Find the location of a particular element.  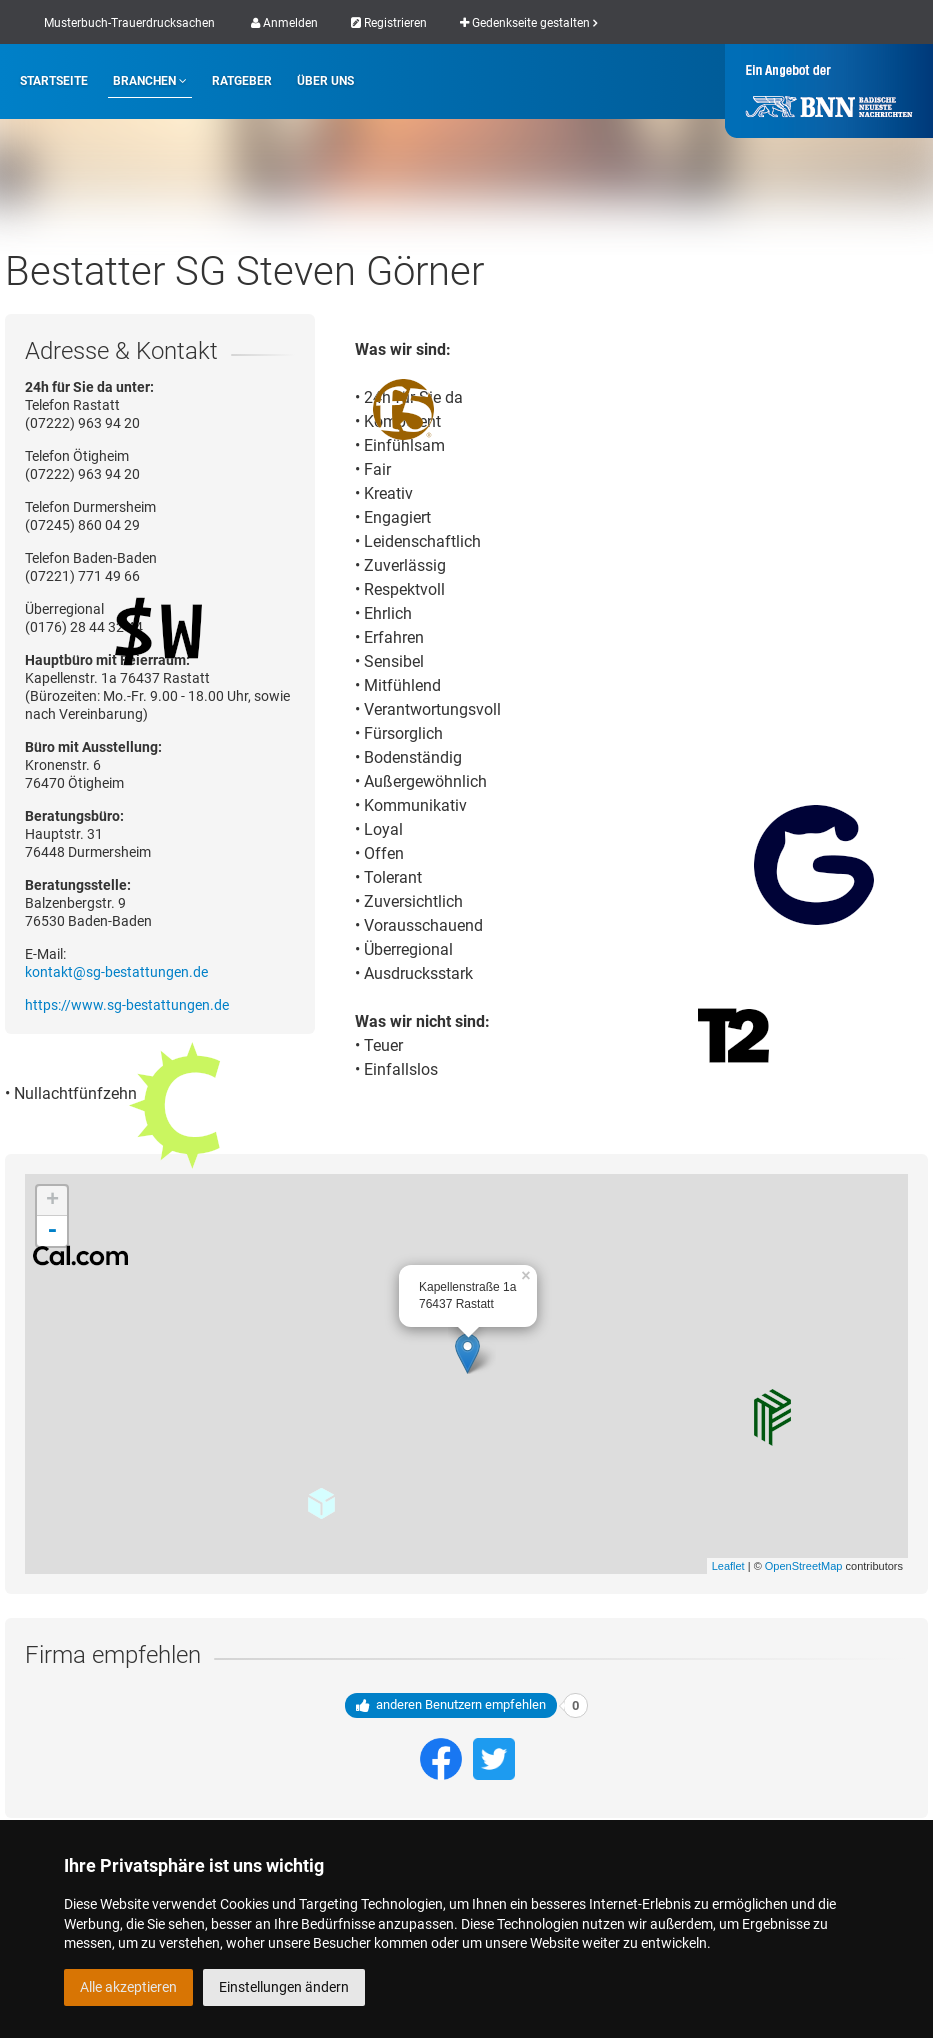

open wezterm terminal application is located at coordinates (158, 631).